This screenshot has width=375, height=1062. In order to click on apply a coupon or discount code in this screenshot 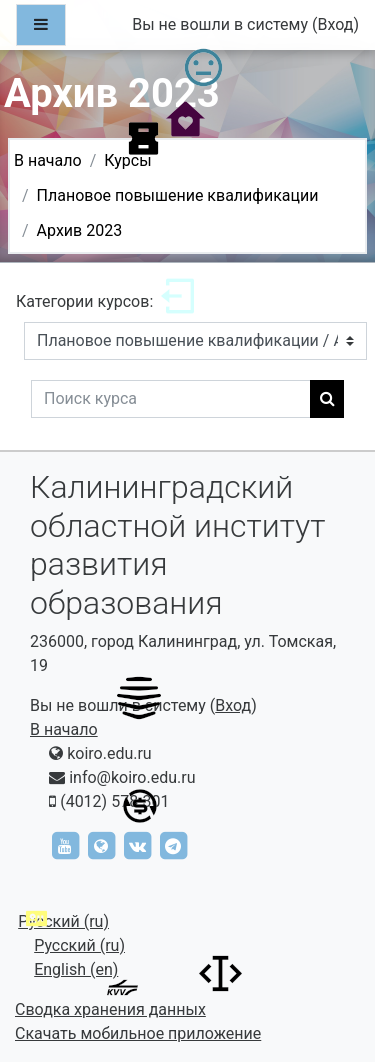, I will do `click(143, 138)`.